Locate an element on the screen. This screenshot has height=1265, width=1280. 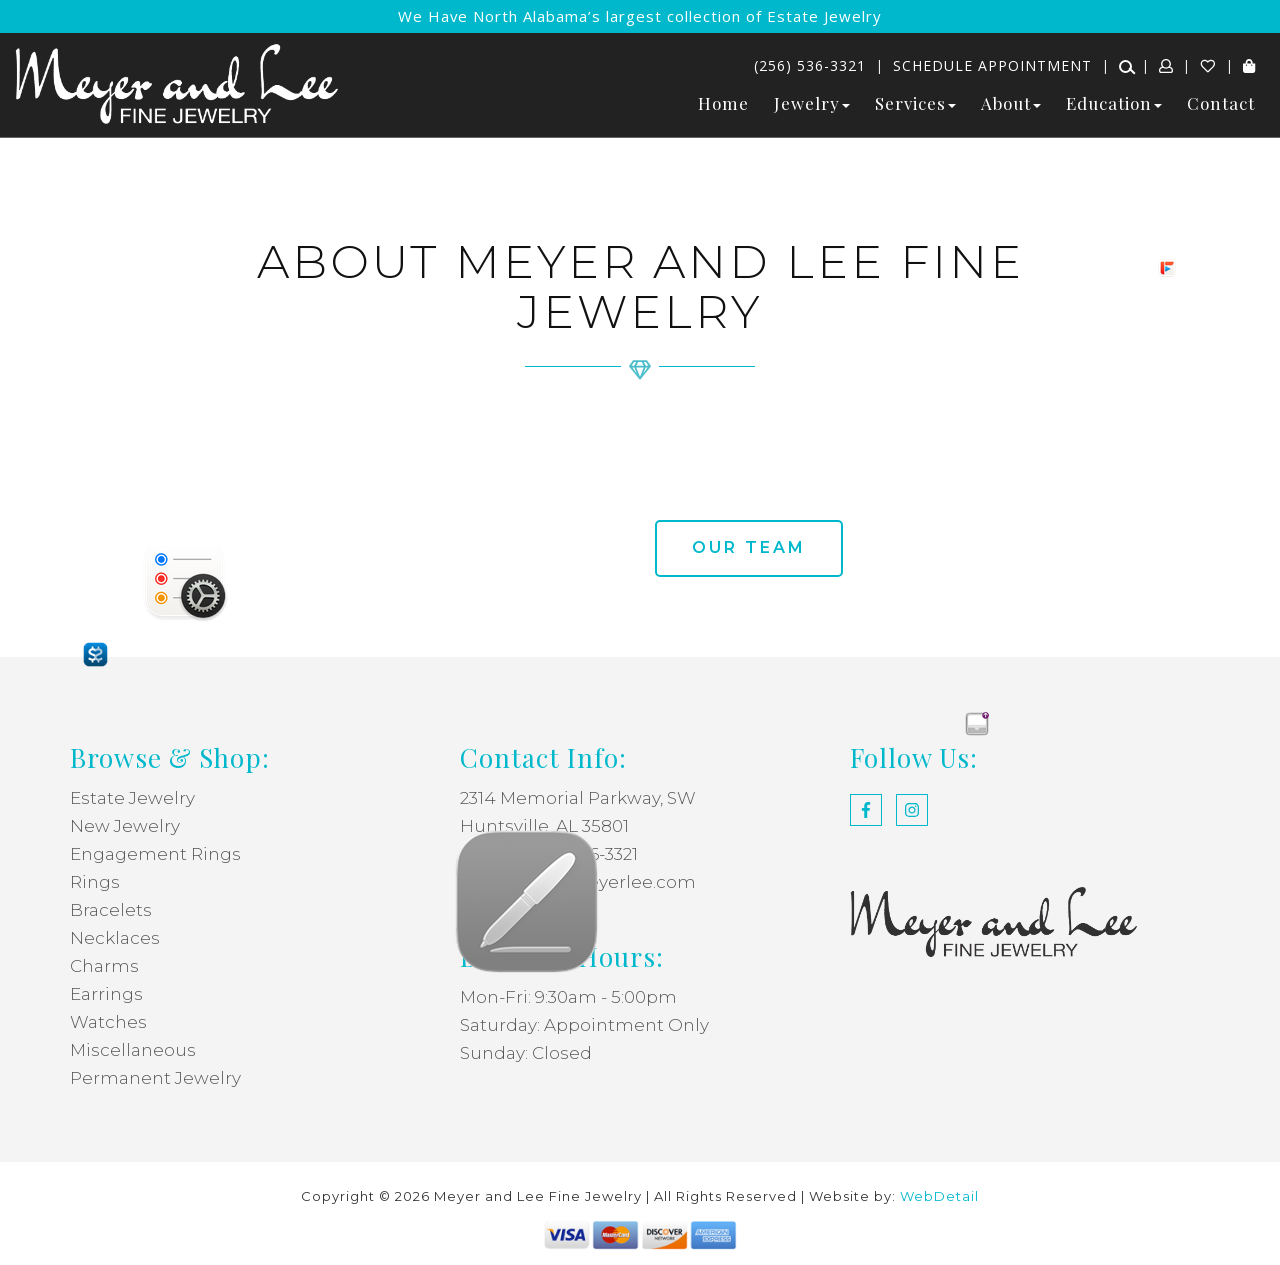
open fava, a web interface for beancount accounting is located at coordinates (95, 654).